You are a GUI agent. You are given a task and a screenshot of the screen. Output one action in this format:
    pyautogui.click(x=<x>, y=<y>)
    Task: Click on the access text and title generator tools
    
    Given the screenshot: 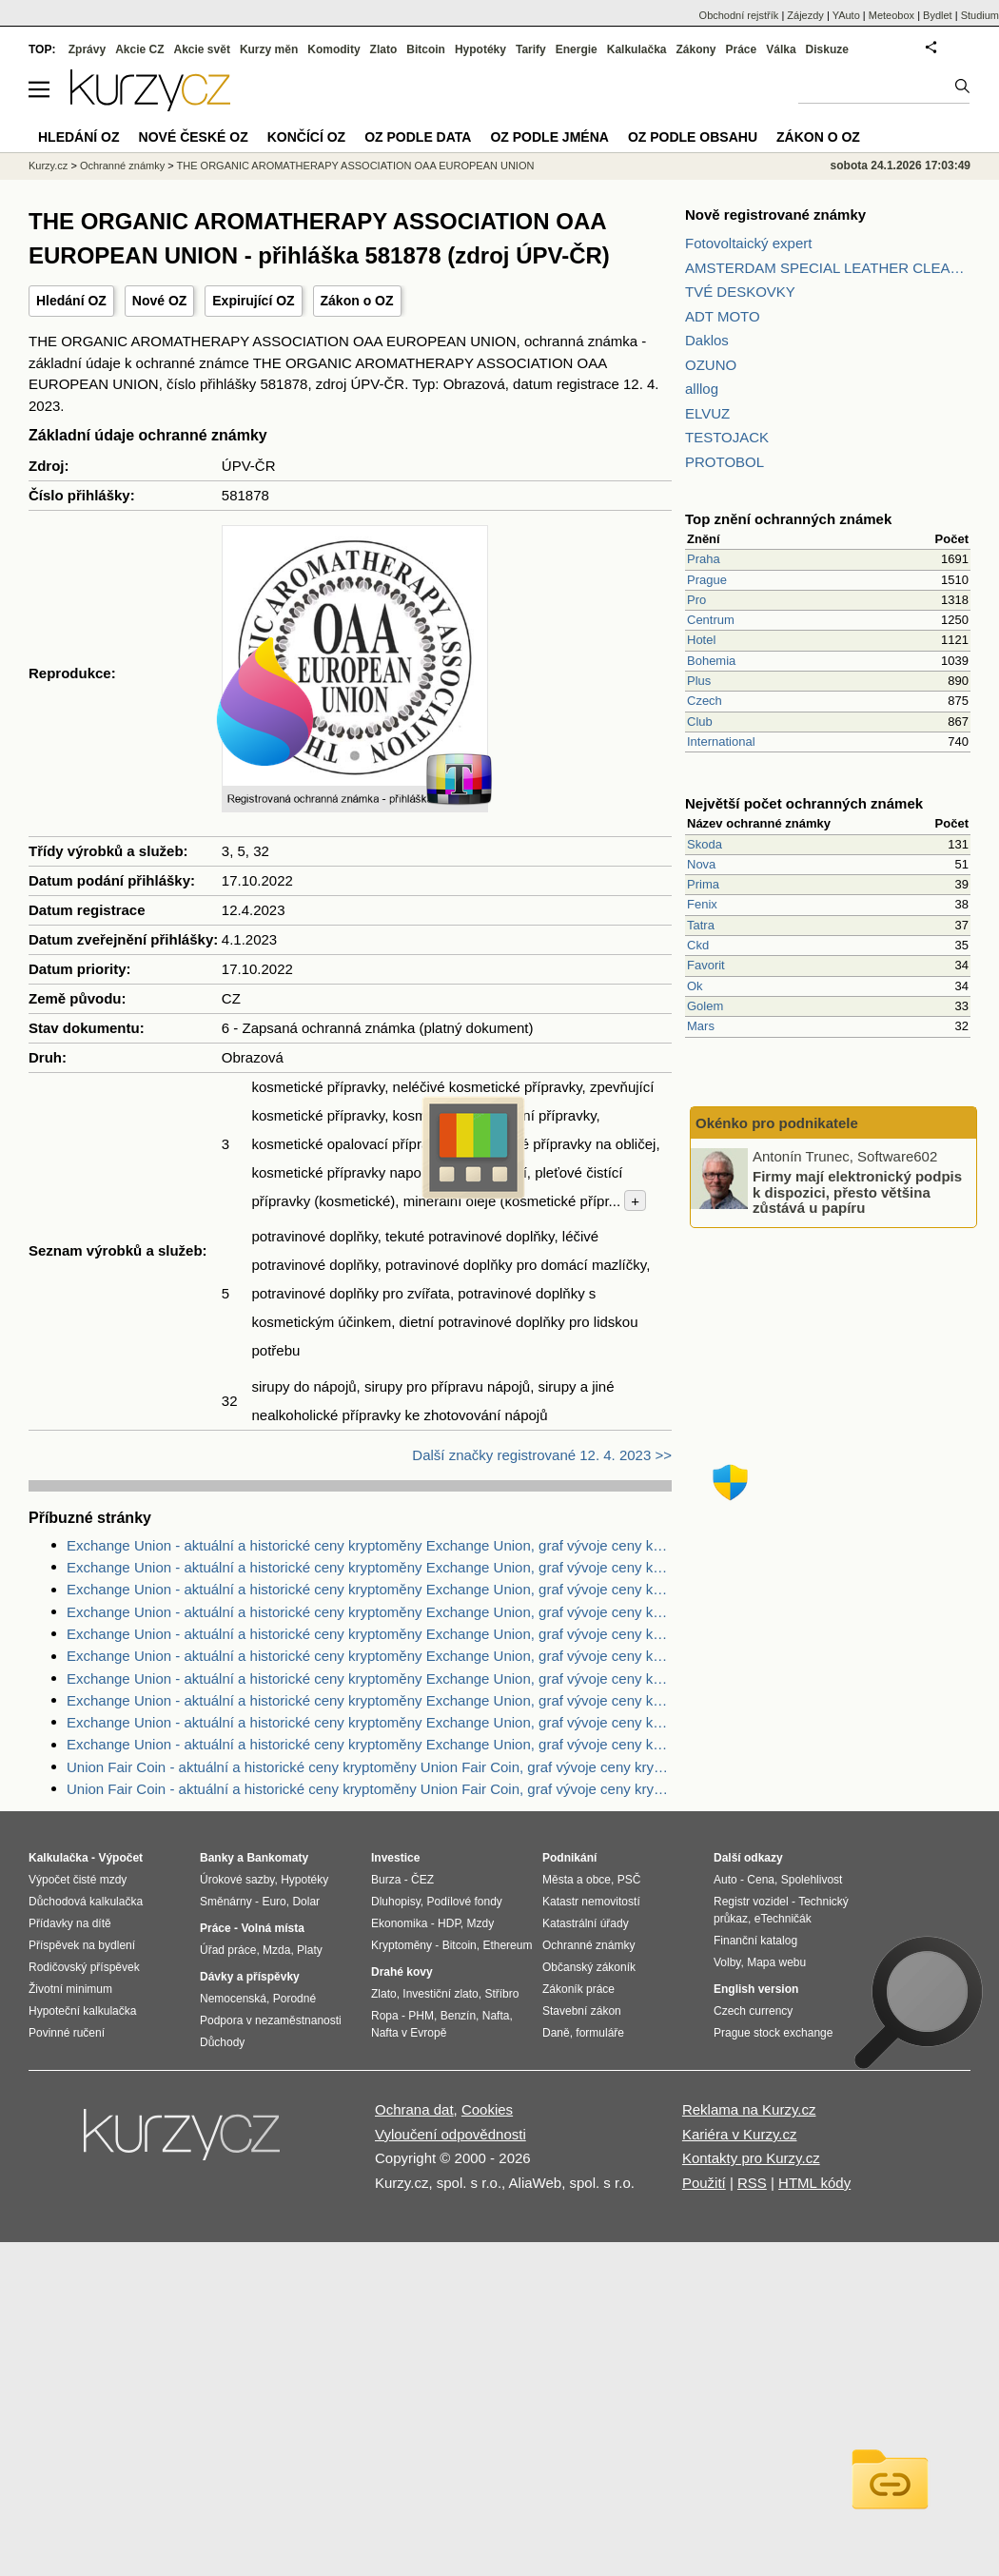 What is the action you would take?
    pyautogui.click(x=459, y=782)
    